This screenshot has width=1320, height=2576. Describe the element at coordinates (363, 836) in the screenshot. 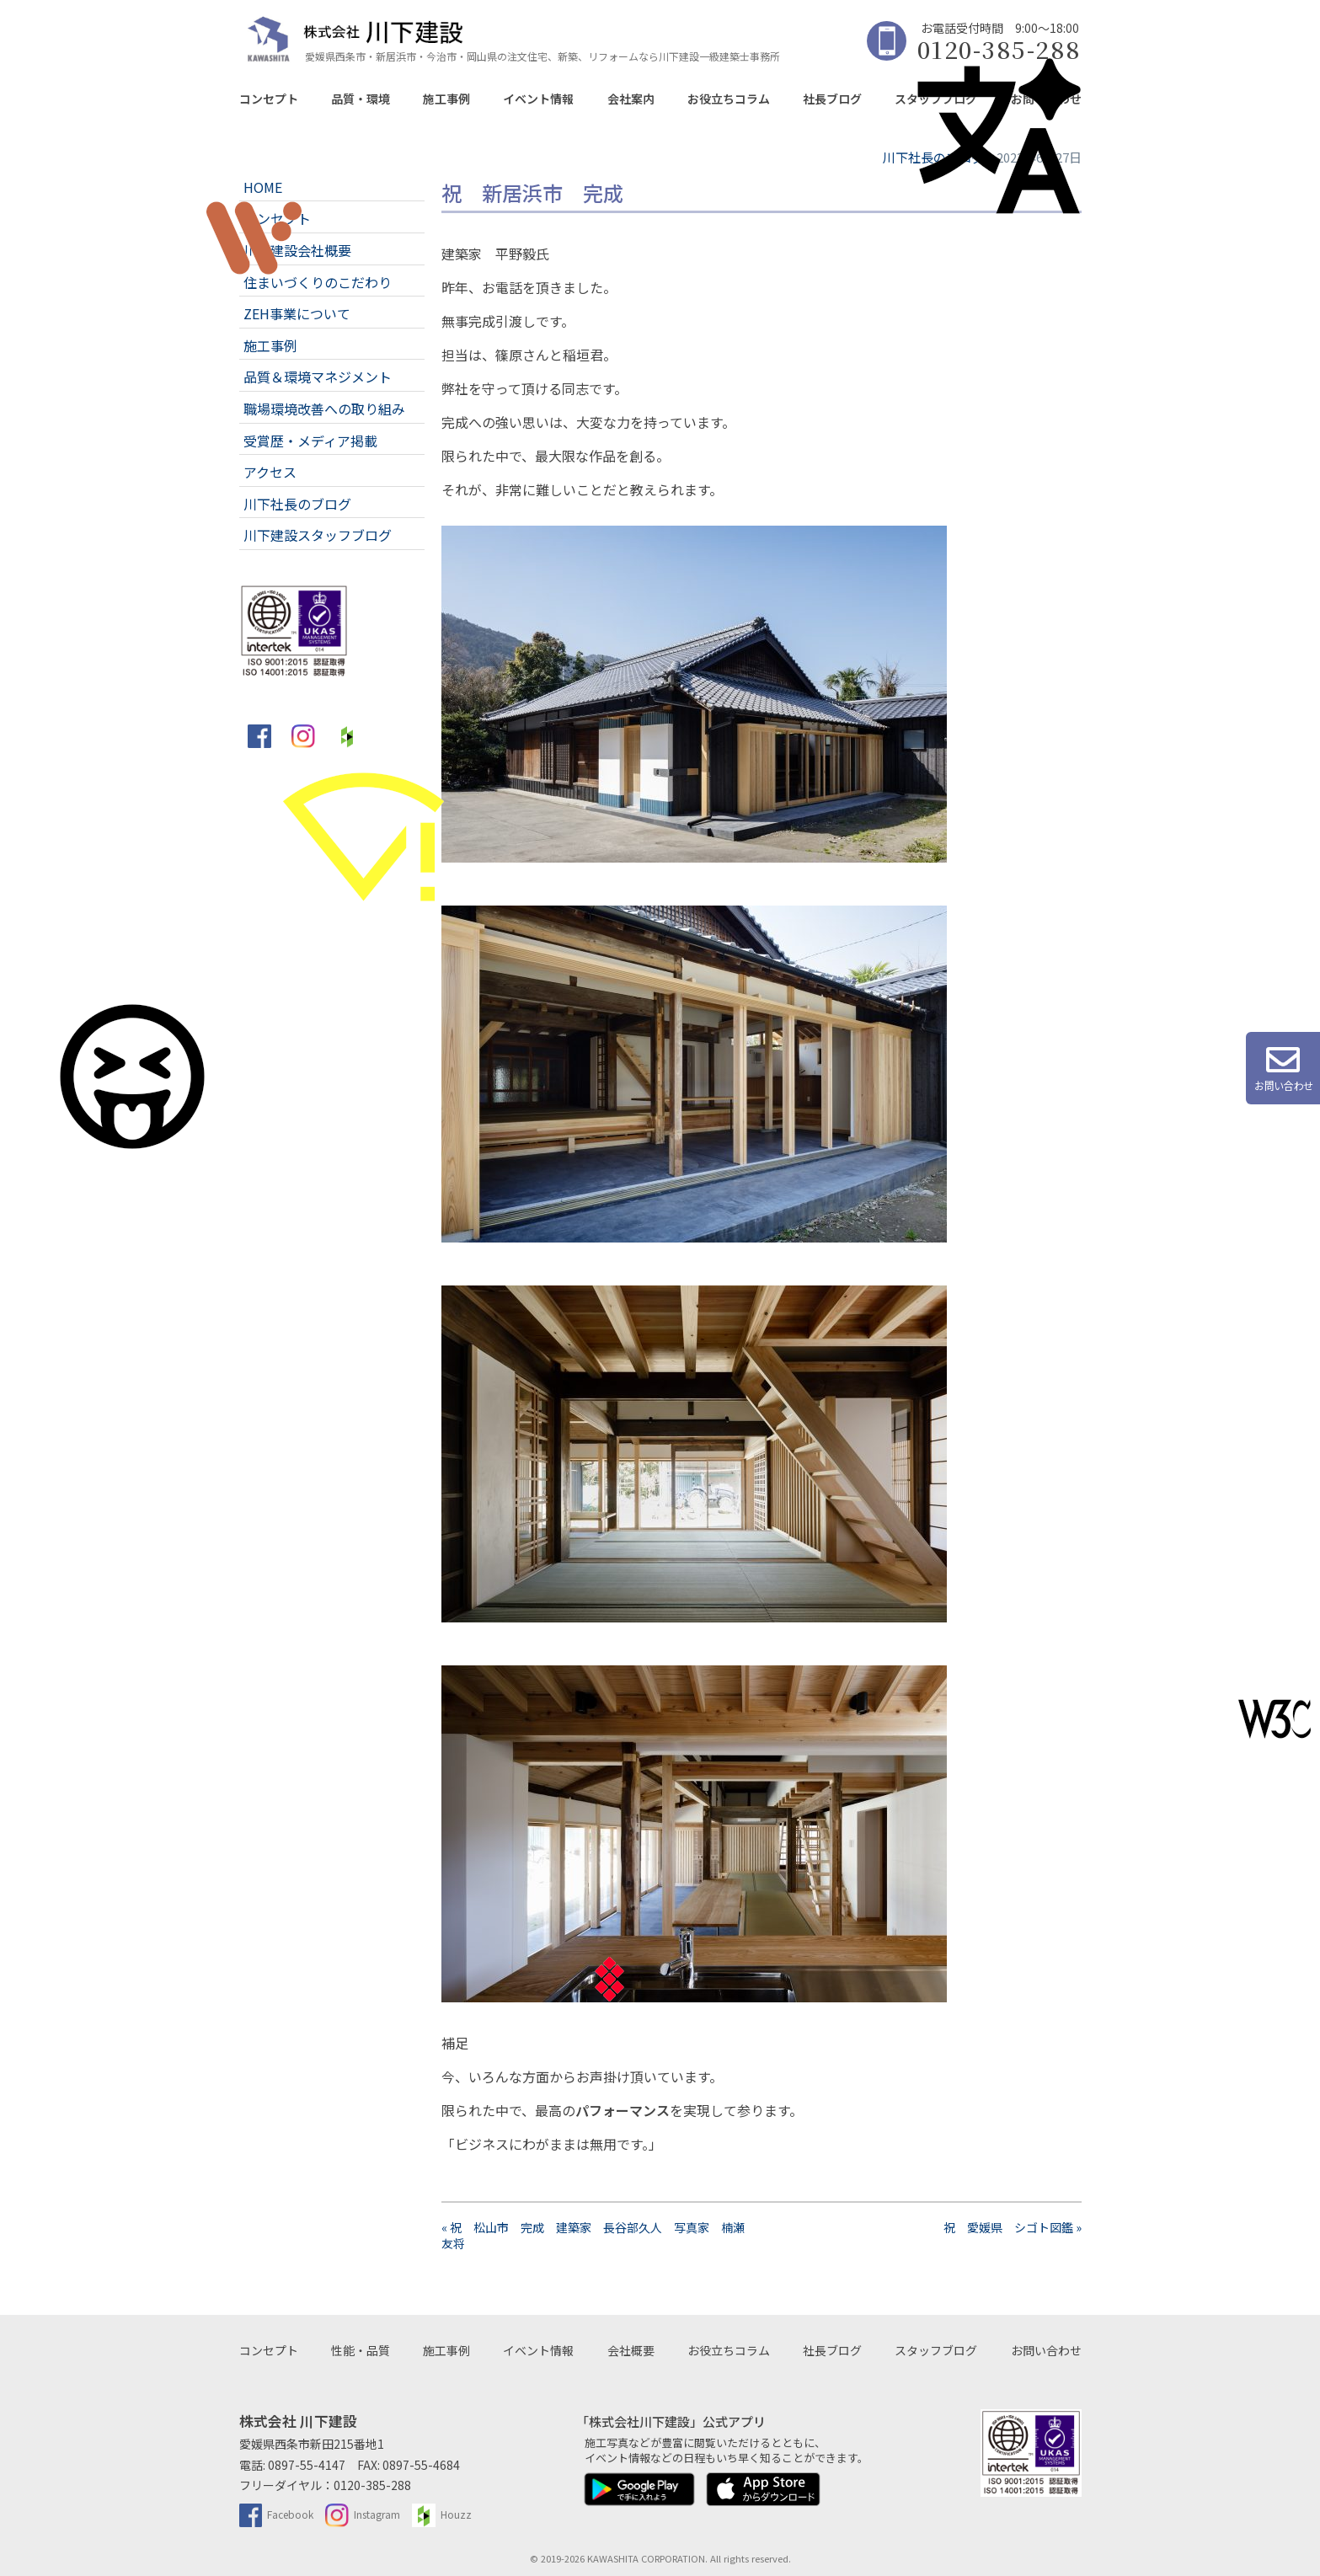

I see `indicates wifi connection error or problem` at that location.